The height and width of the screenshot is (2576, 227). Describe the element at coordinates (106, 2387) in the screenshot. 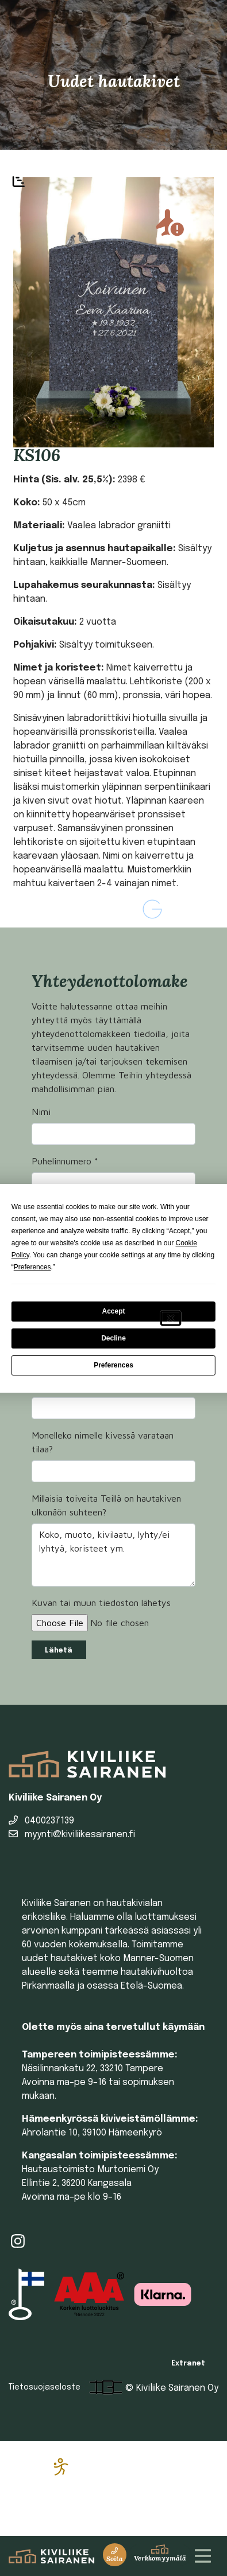

I see `adjust belt or strap settings` at that location.